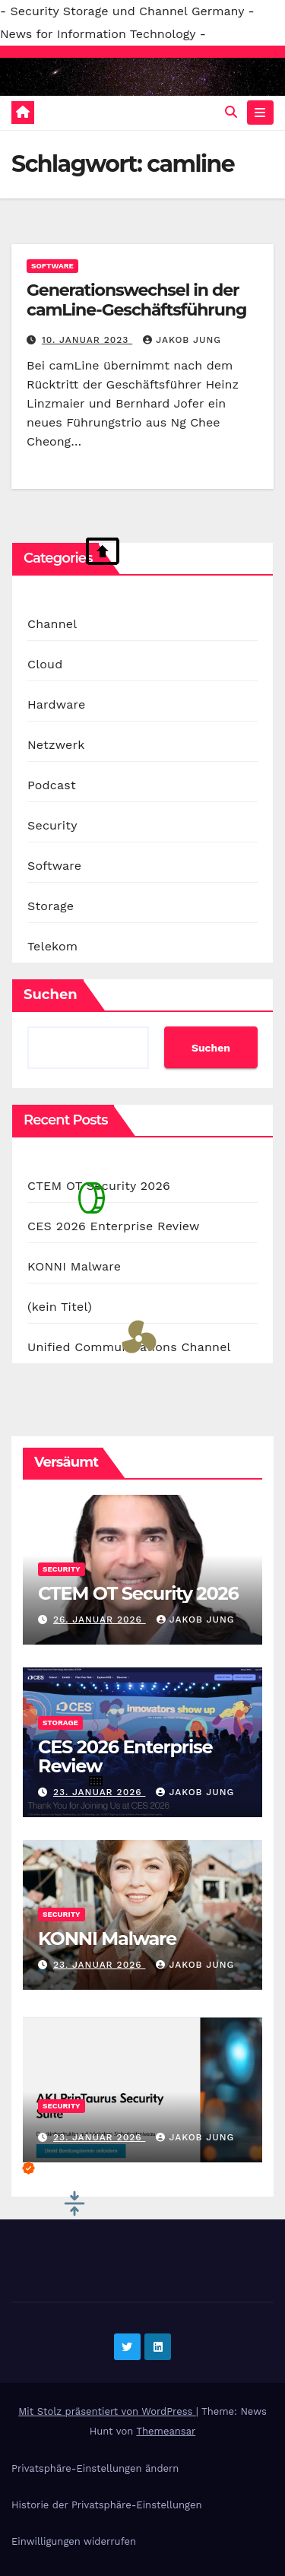 The width and height of the screenshot is (285, 2576). What do you see at coordinates (74, 2203) in the screenshot?
I see `collapse content vertically` at bounding box center [74, 2203].